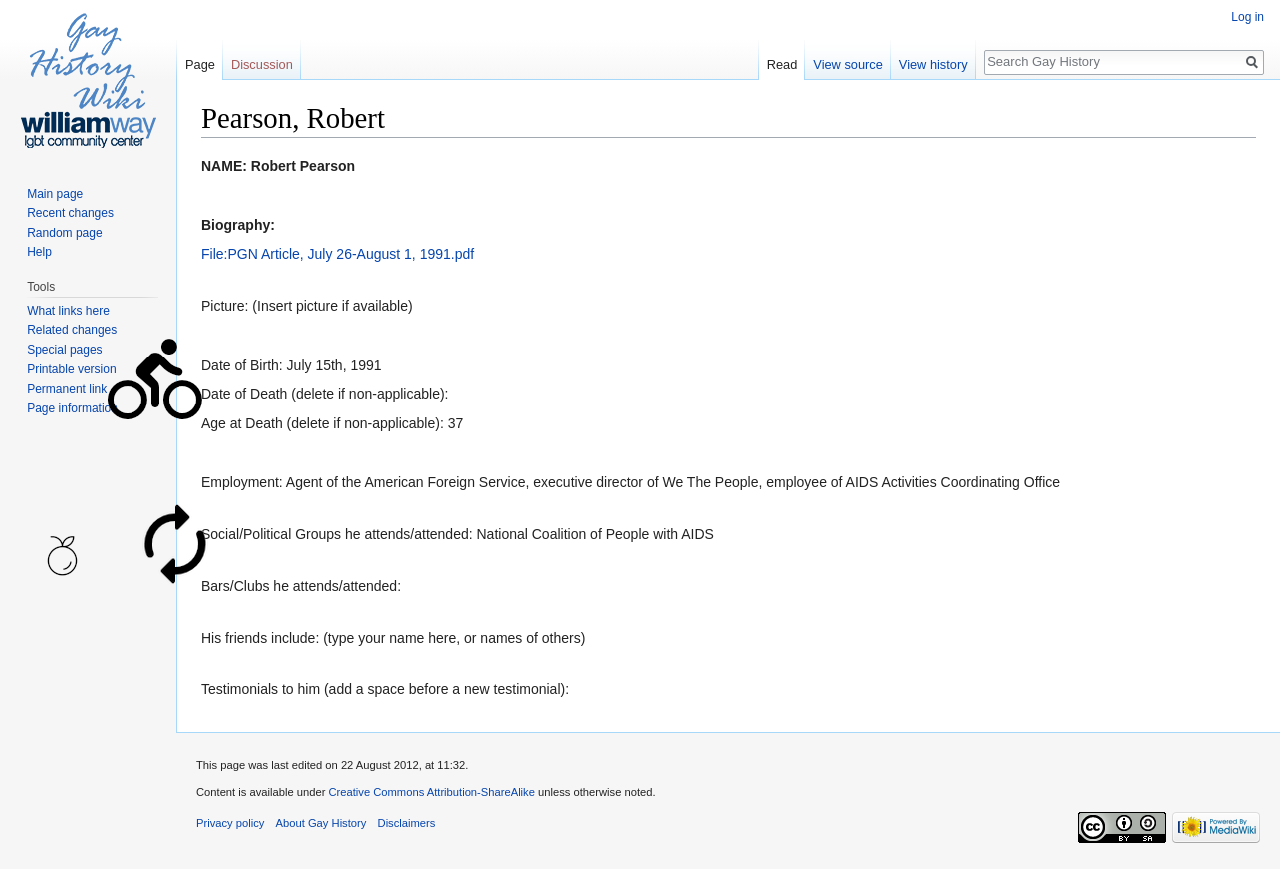 Image resolution: width=1280 pixels, height=869 pixels. What do you see at coordinates (175, 544) in the screenshot?
I see `refresh or reload content` at bounding box center [175, 544].